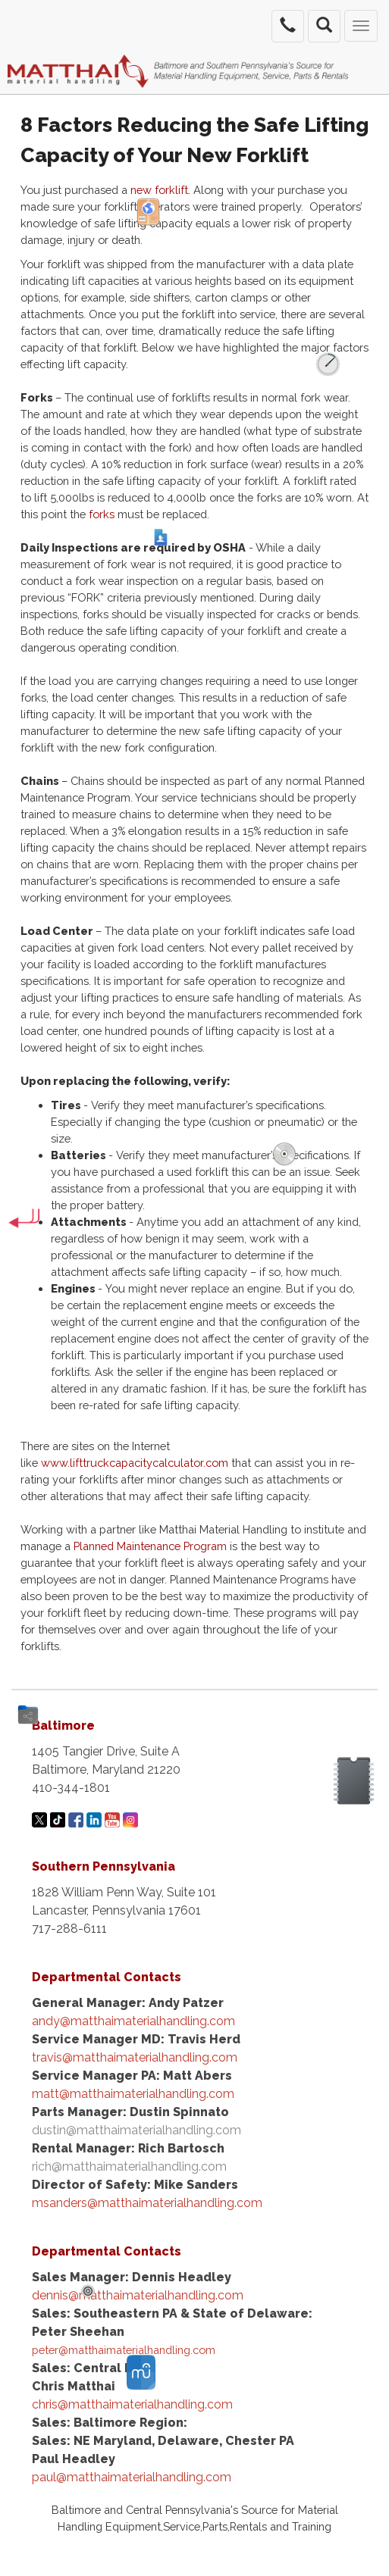 This screenshot has height=2576, width=389. Describe the element at coordinates (161, 537) in the screenshot. I see `user data or contacts file` at that location.